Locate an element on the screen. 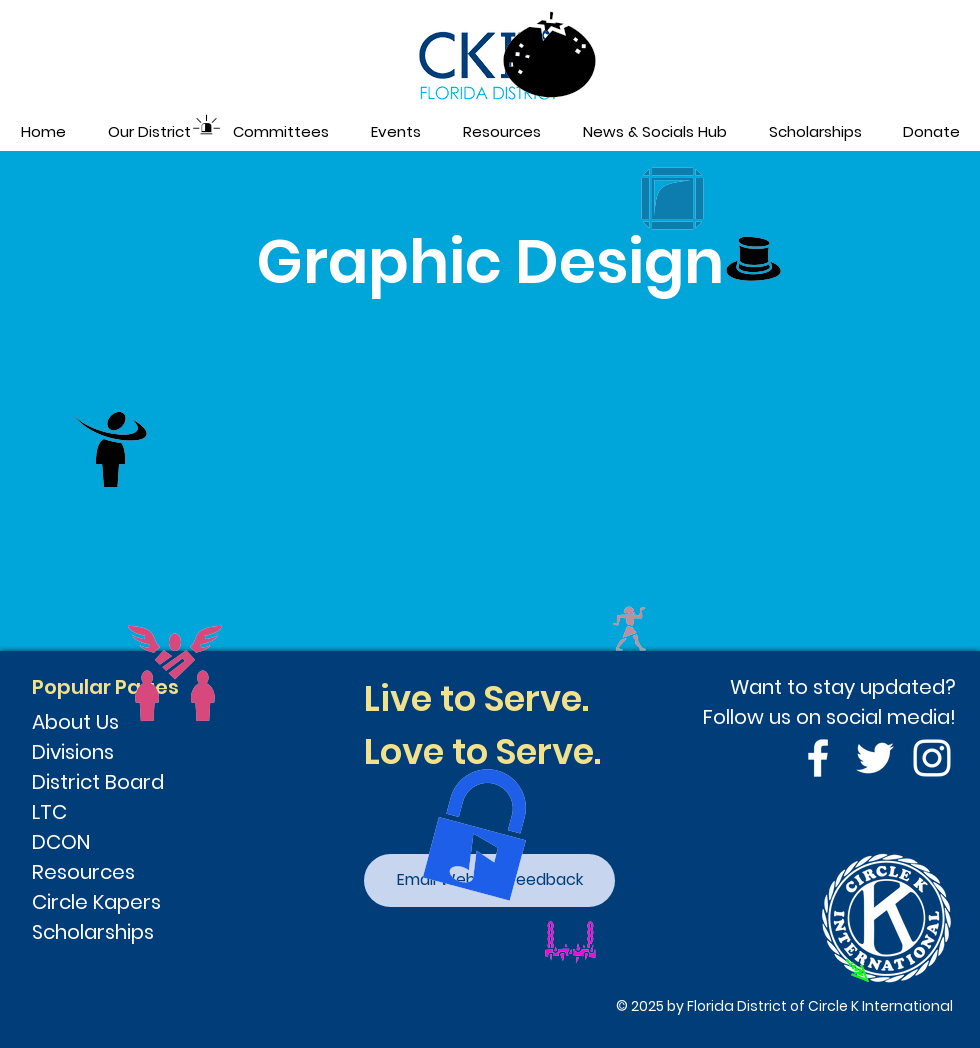 Image resolution: width=980 pixels, height=1048 pixels. select arrow or projectile type in archery game is located at coordinates (857, 970).